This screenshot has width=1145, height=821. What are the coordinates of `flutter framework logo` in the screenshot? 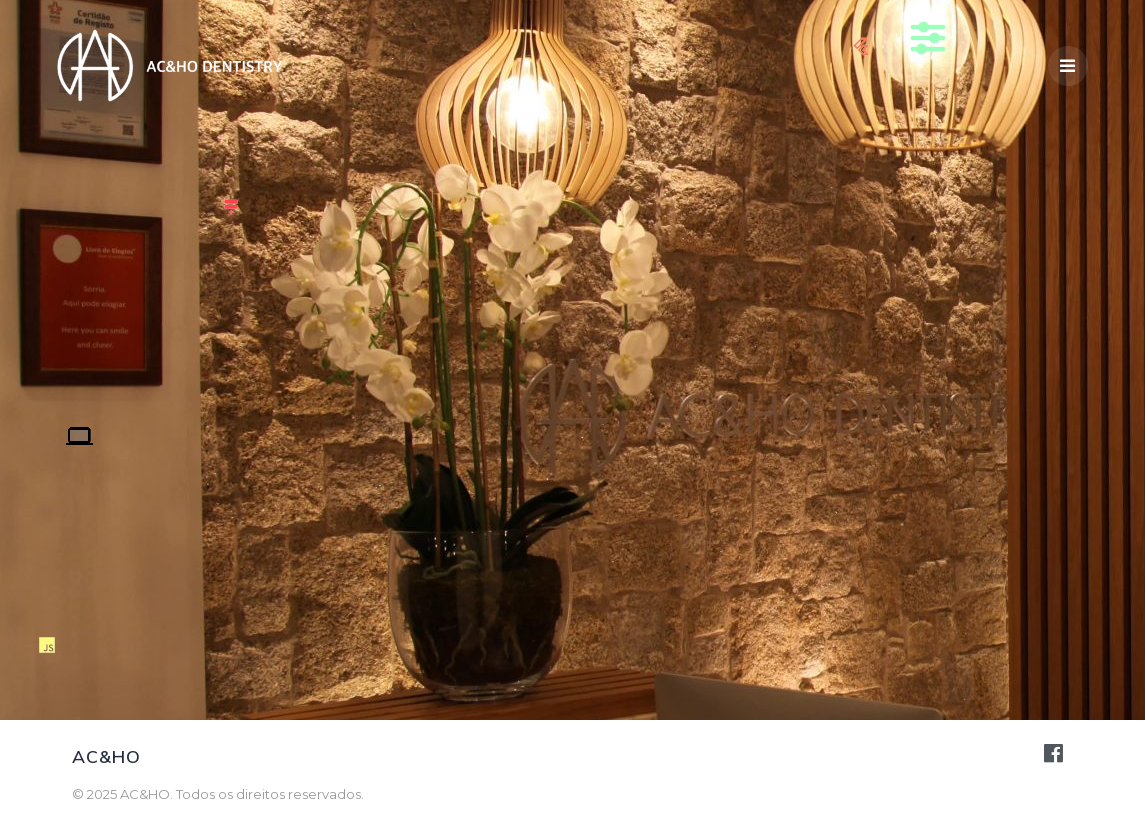 It's located at (861, 46).